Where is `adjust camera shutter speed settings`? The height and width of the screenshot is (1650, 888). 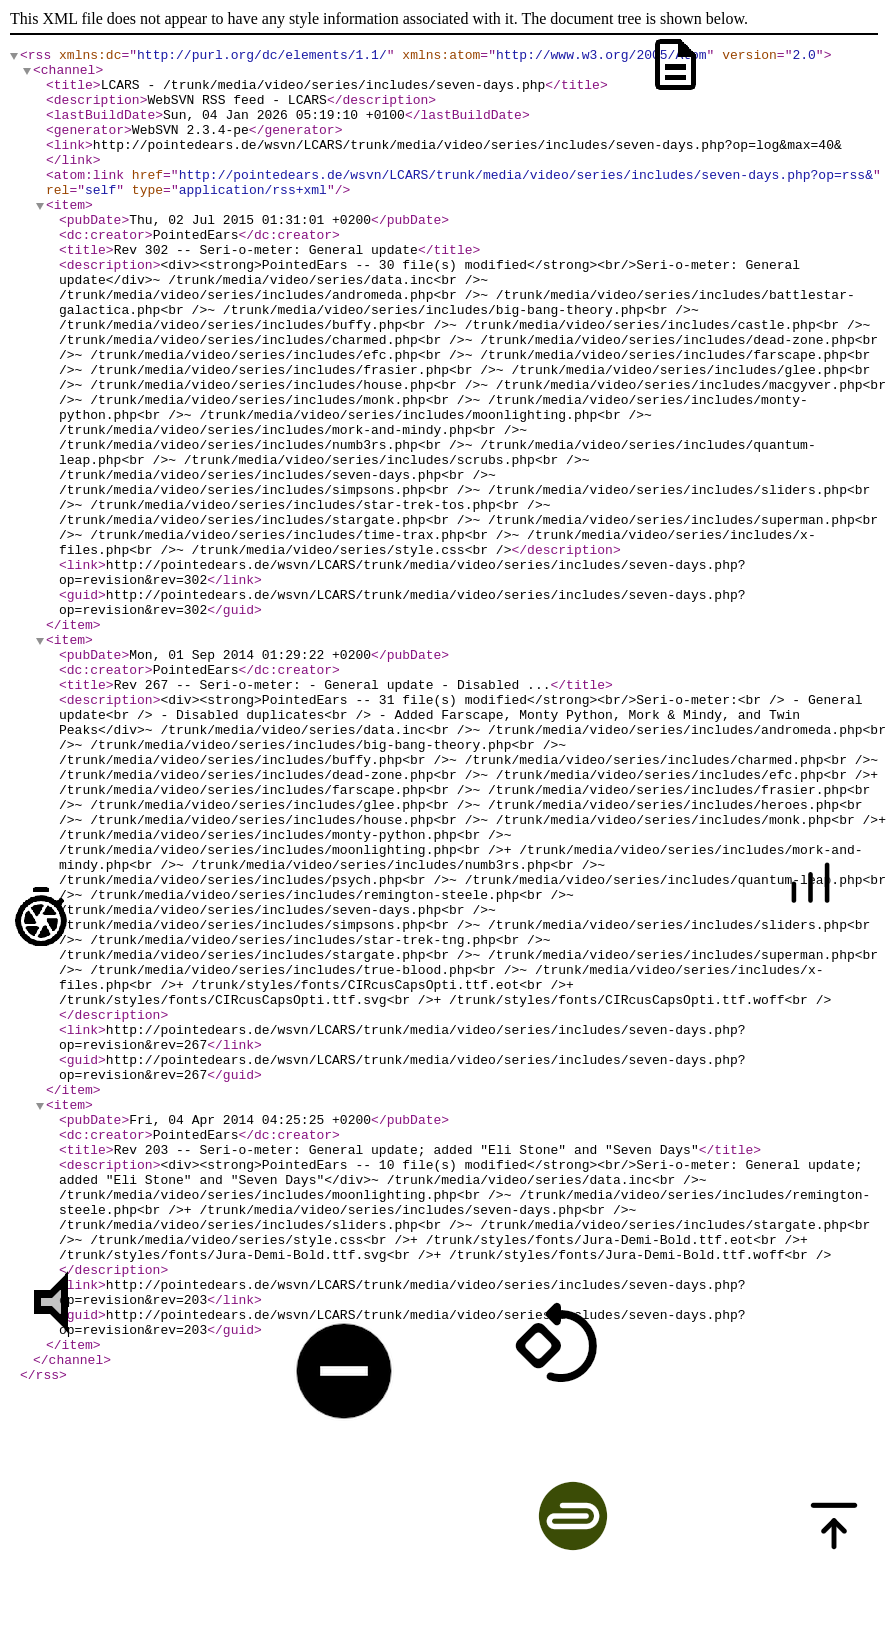
adjust camera shutter speed settings is located at coordinates (41, 918).